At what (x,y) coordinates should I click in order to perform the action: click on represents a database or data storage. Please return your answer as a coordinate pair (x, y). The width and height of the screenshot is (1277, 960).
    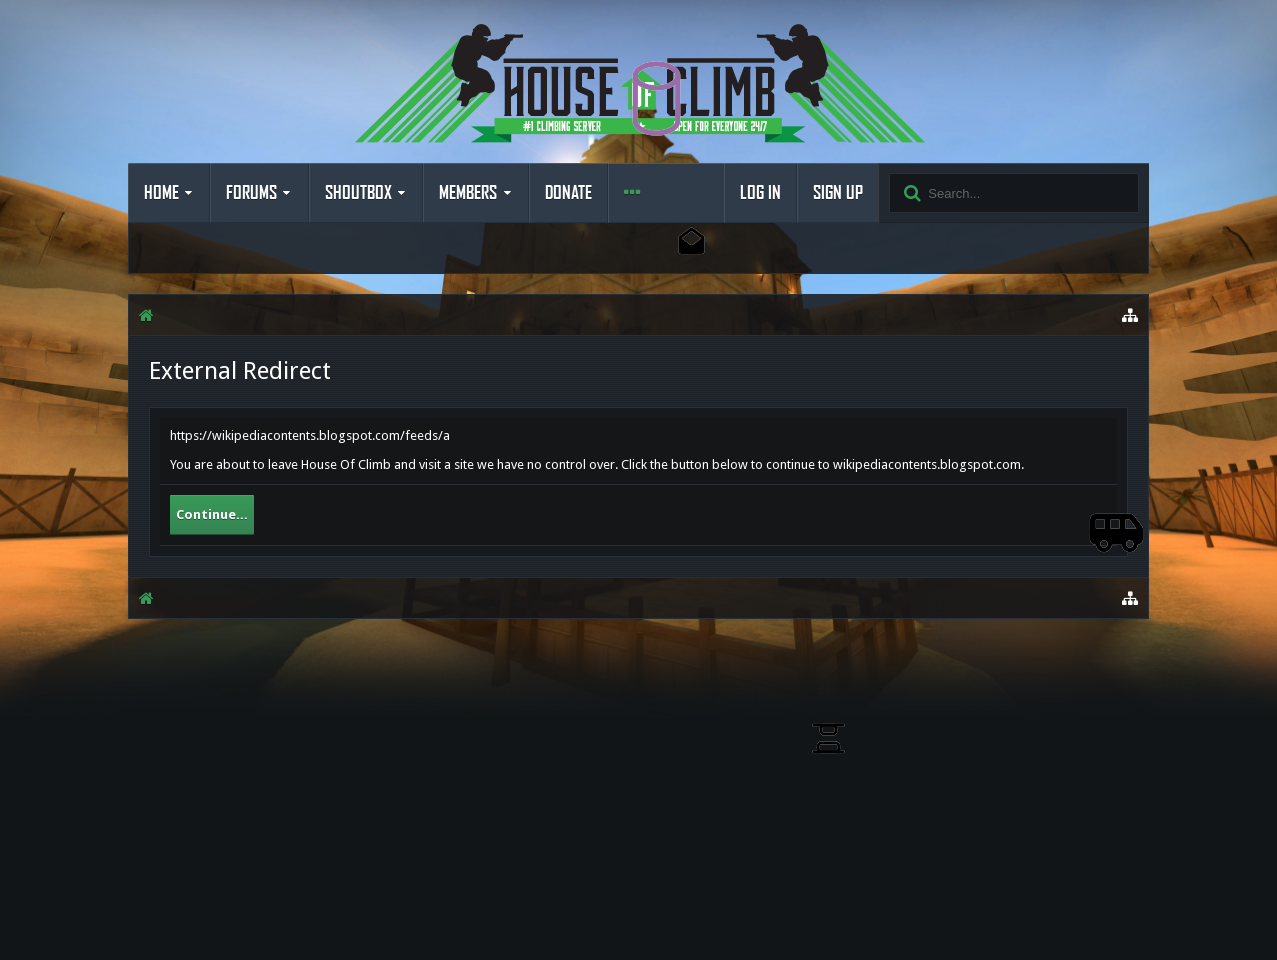
    Looking at the image, I should click on (656, 98).